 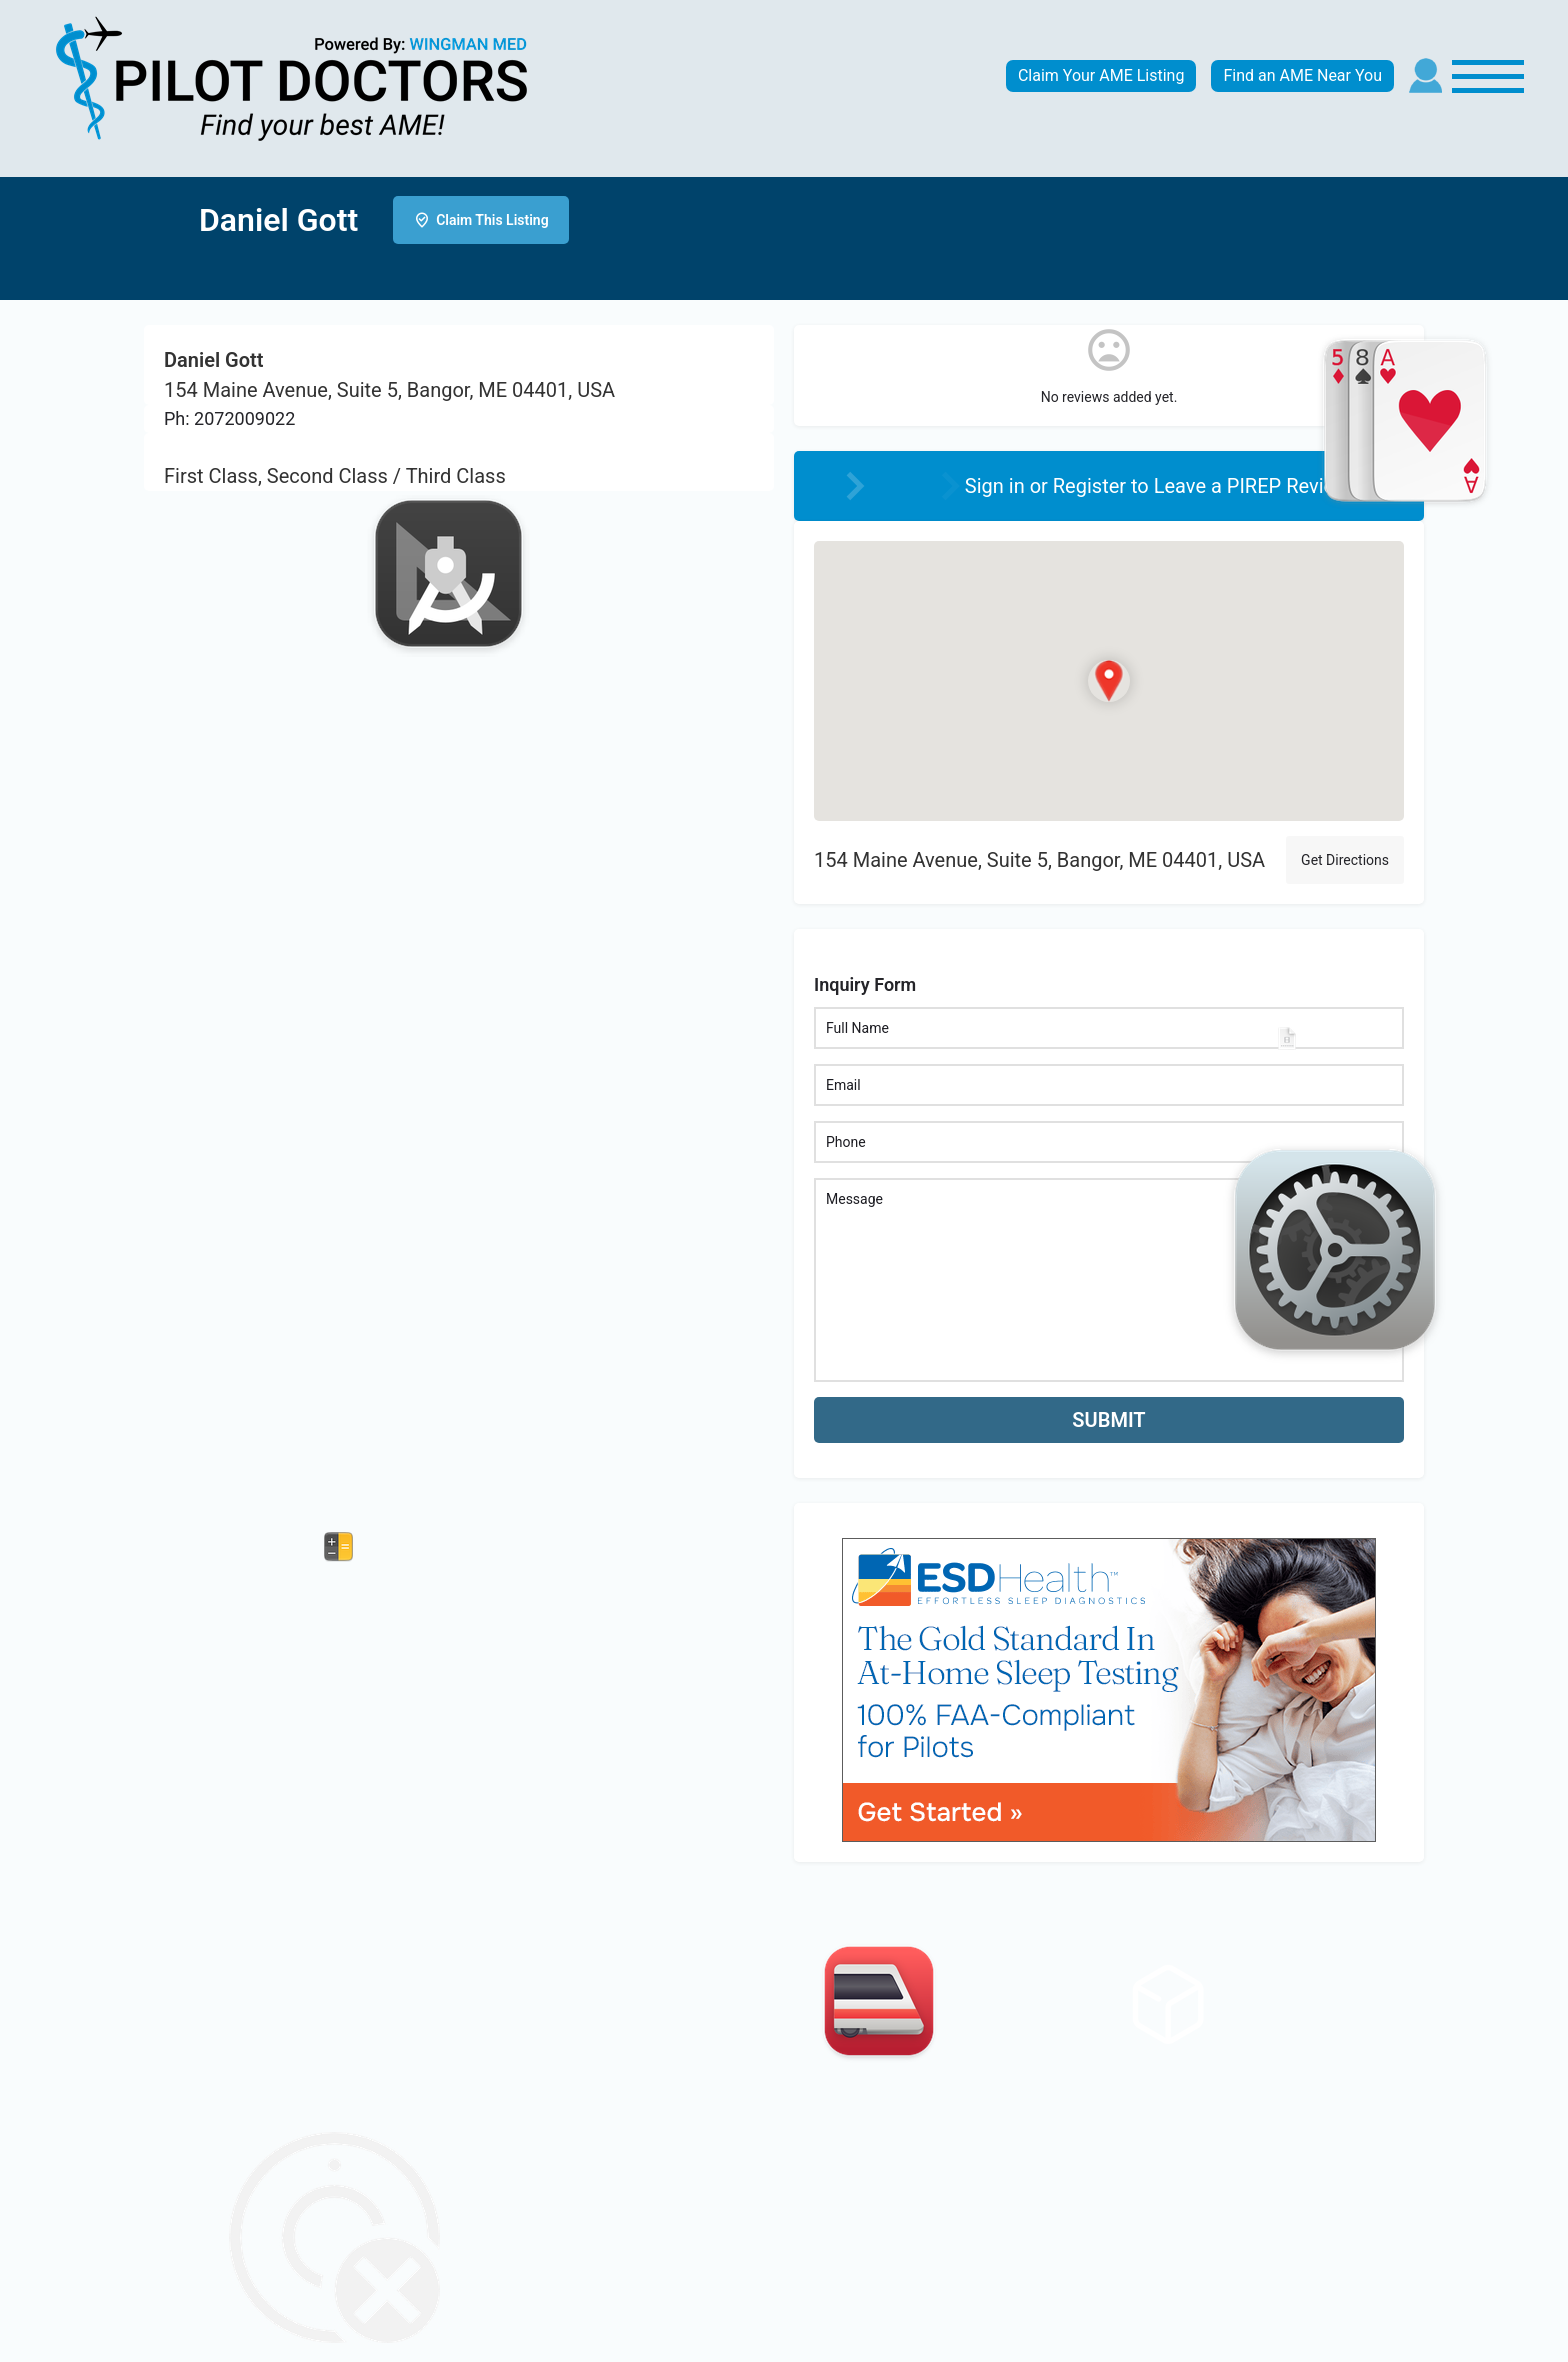 What do you see at coordinates (1168, 2004) in the screenshot?
I see `open 3D Viewer app` at bounding box center [1168, 2004].